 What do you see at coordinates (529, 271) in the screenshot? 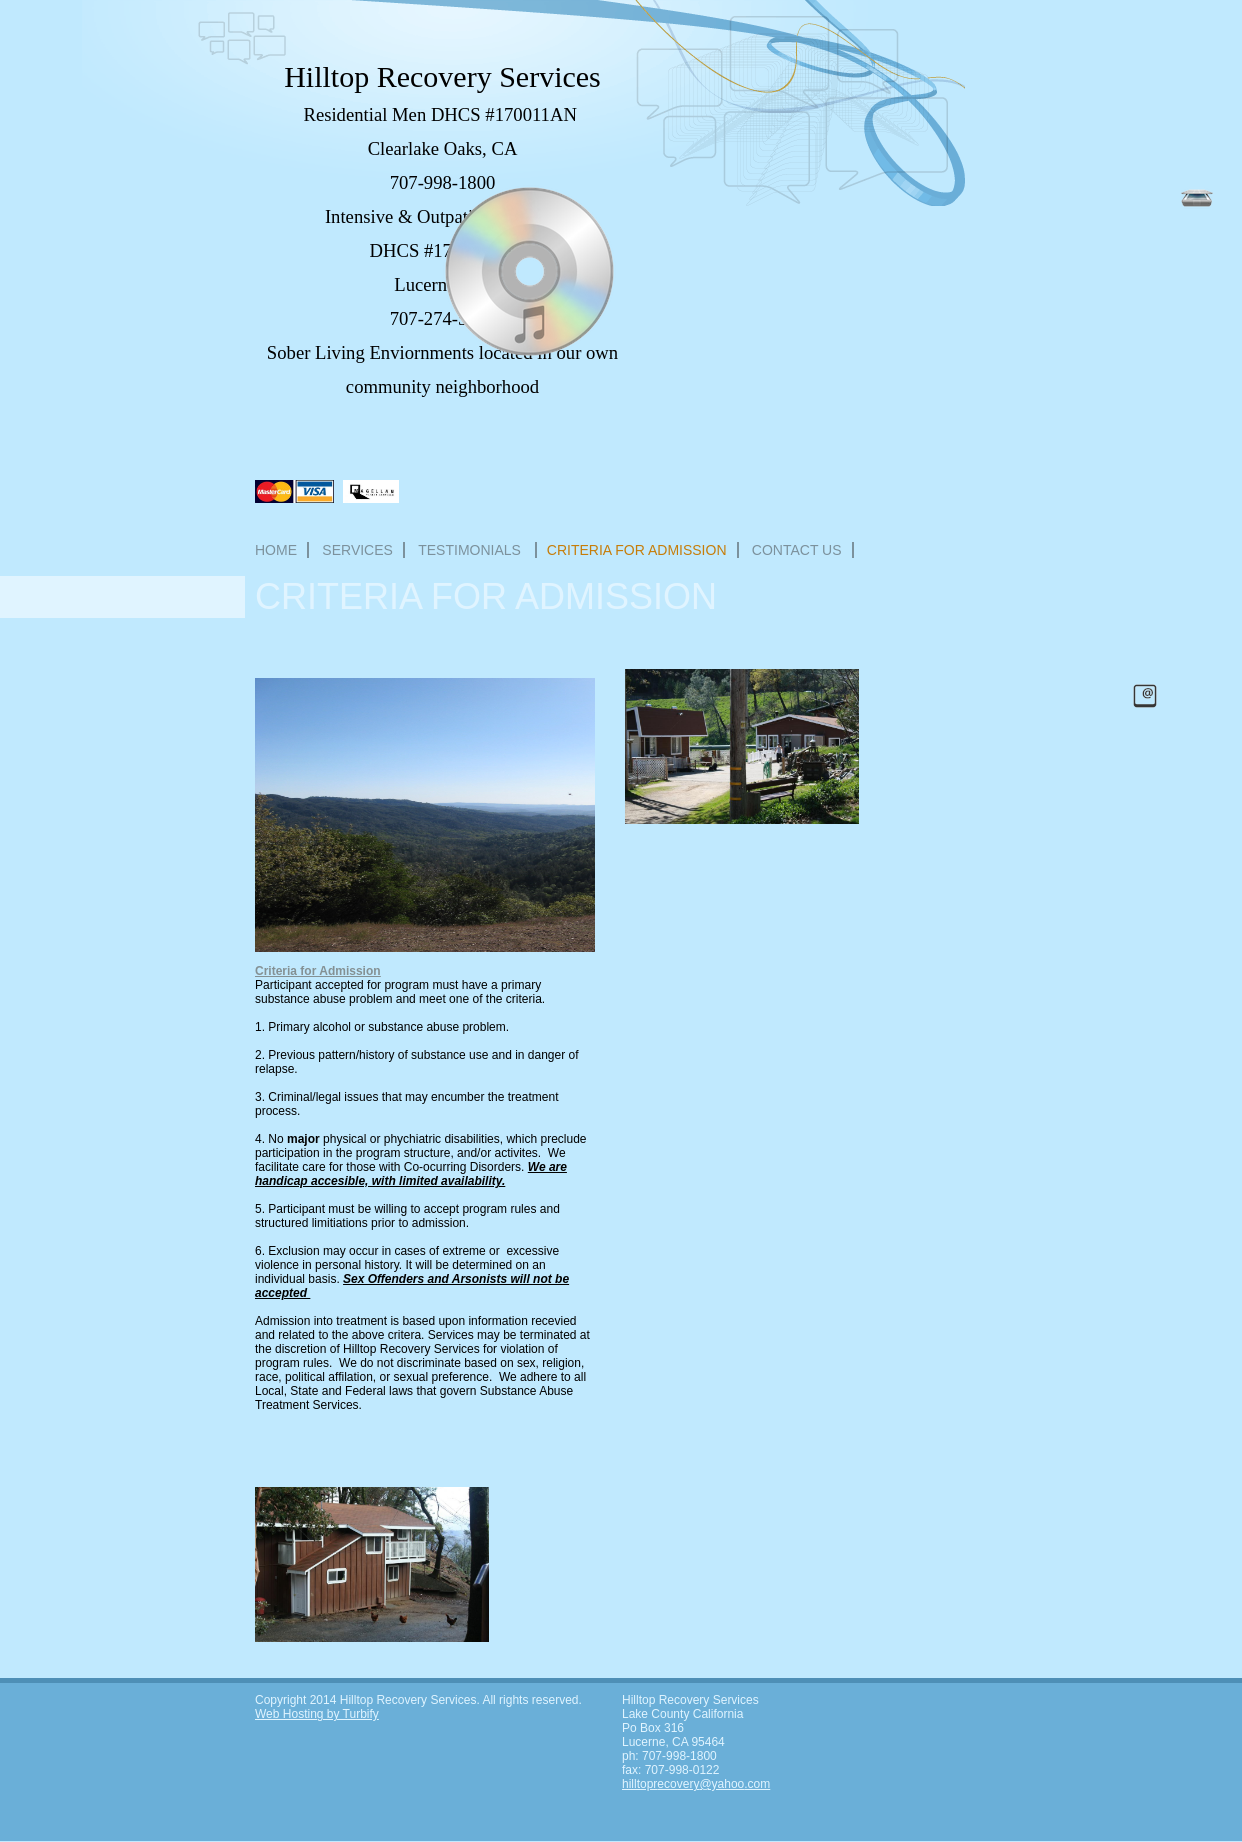
I see `audio CD or music disc detected` at bounding box center [529, 271].